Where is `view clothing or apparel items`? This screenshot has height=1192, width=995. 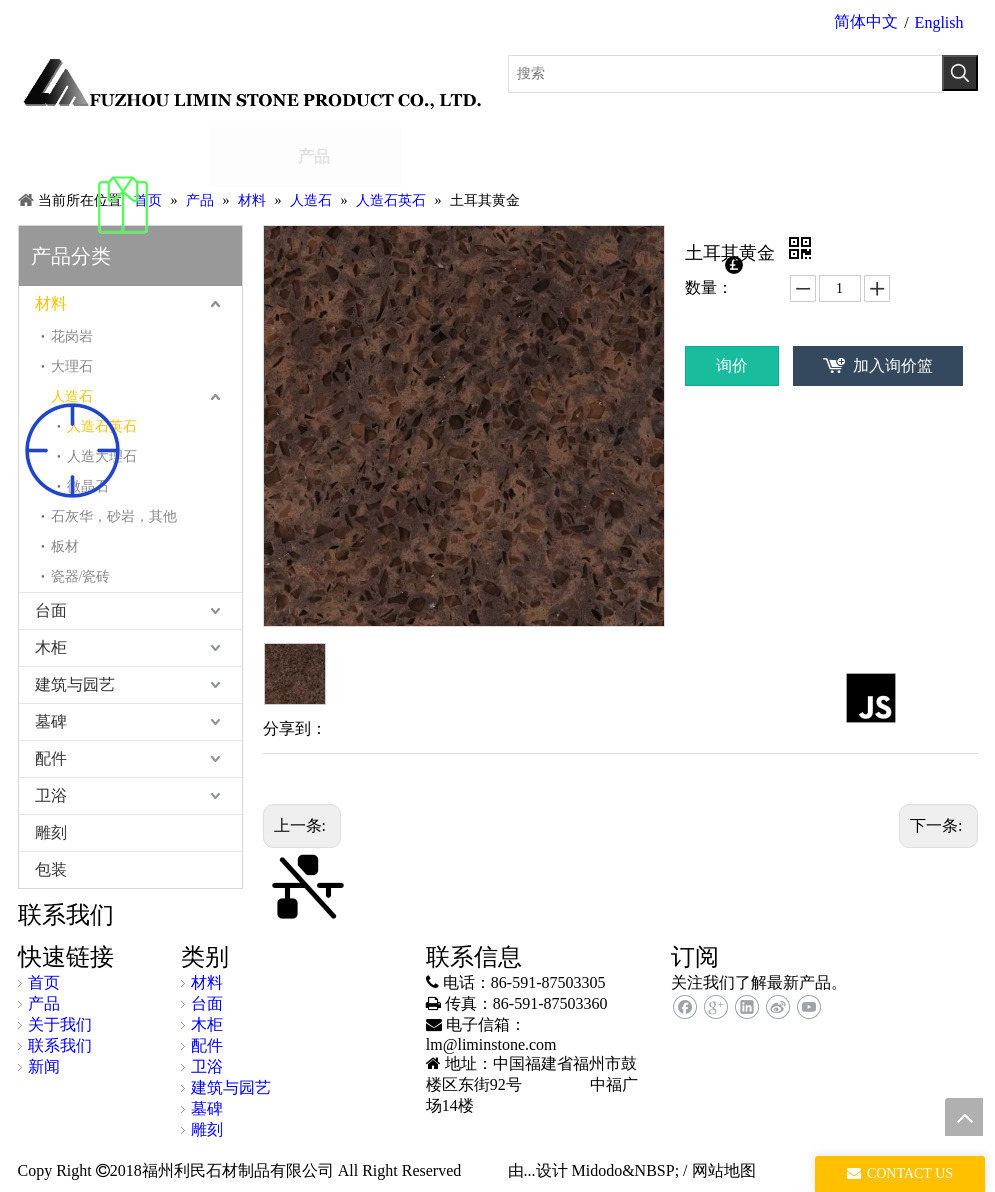 view clothing or apparel items is located at coordinates (123, 206).